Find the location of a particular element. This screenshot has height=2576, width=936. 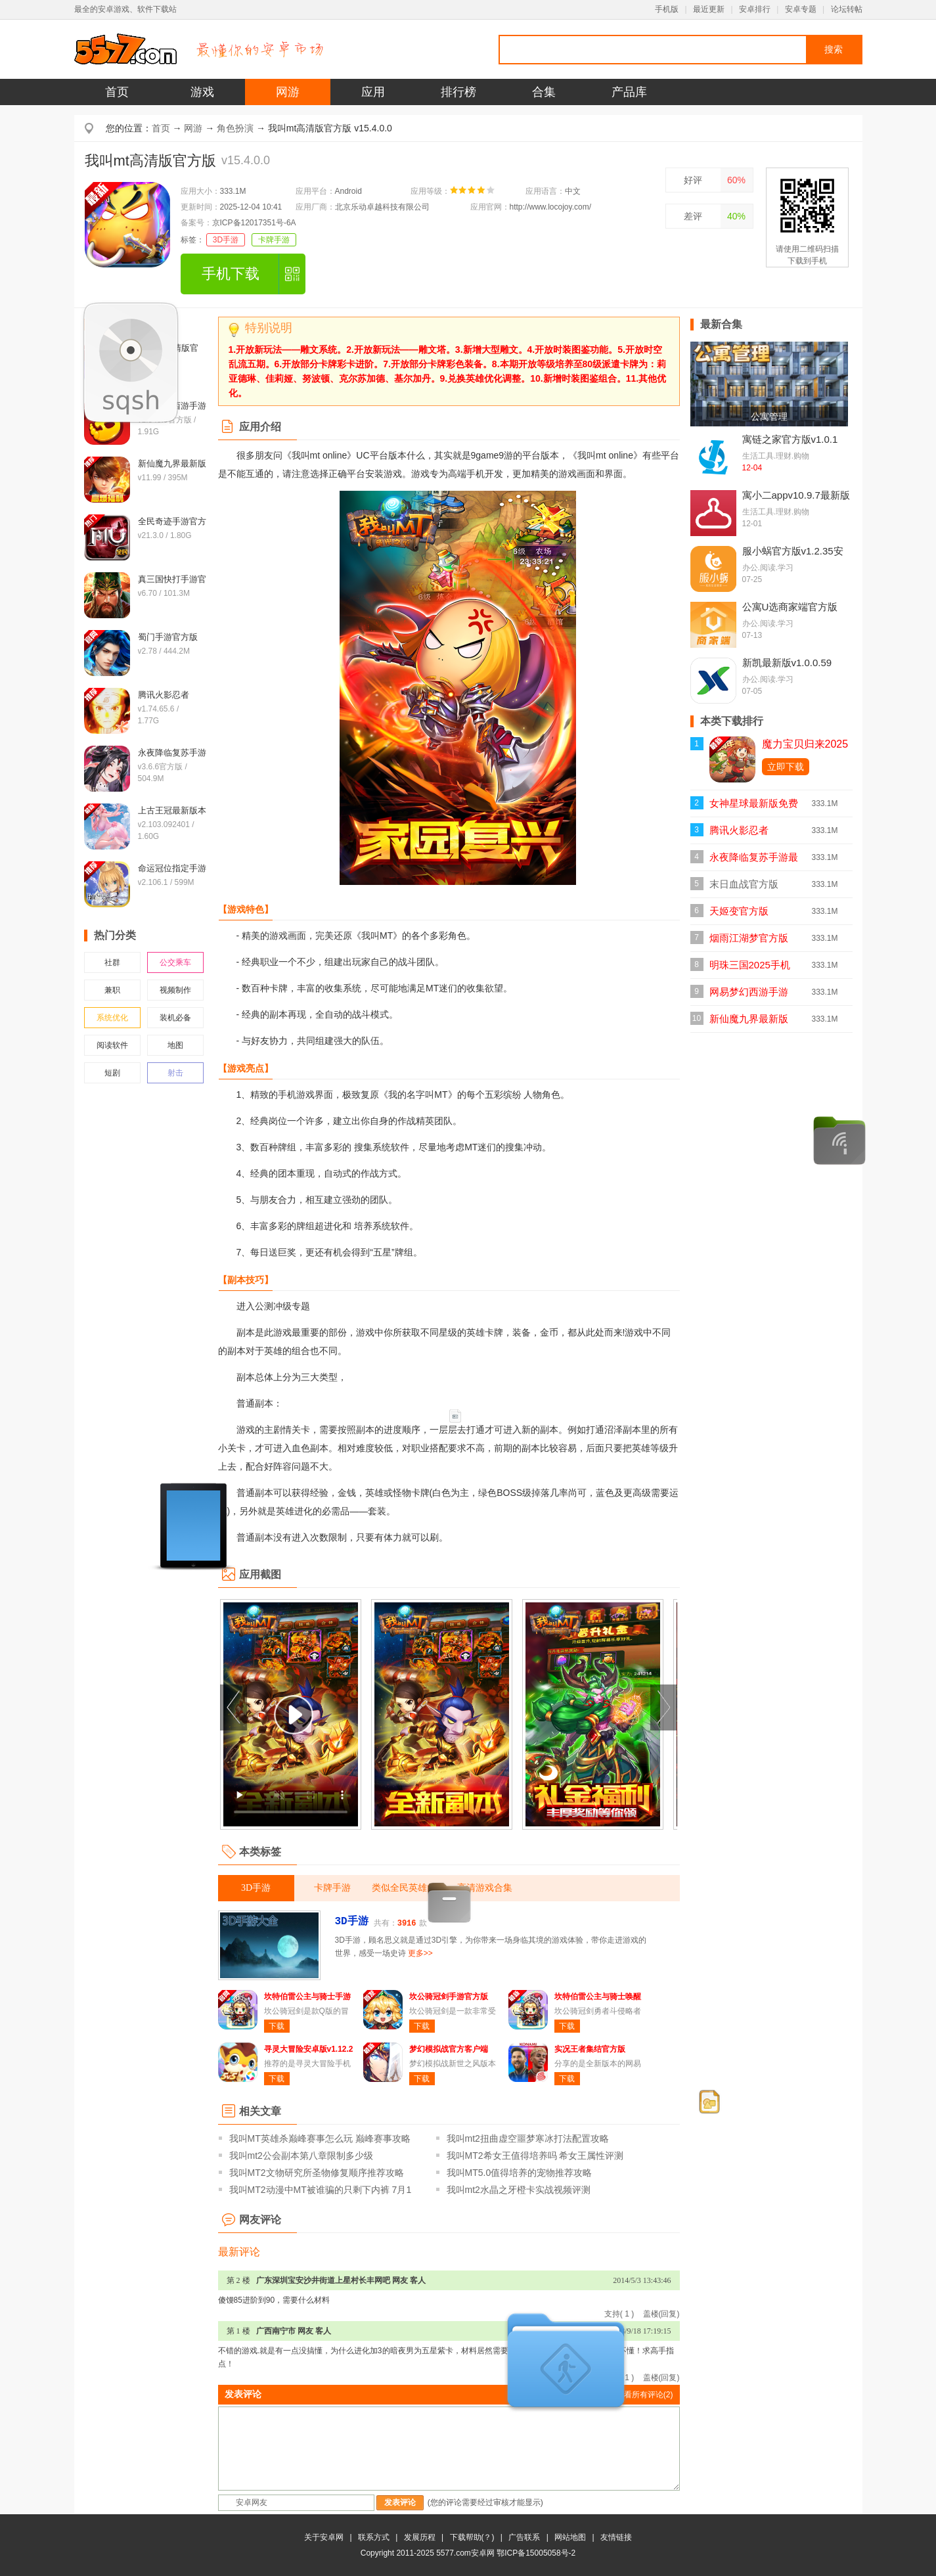

a libreoffice draw document file is located at coordinates (709, 2102).